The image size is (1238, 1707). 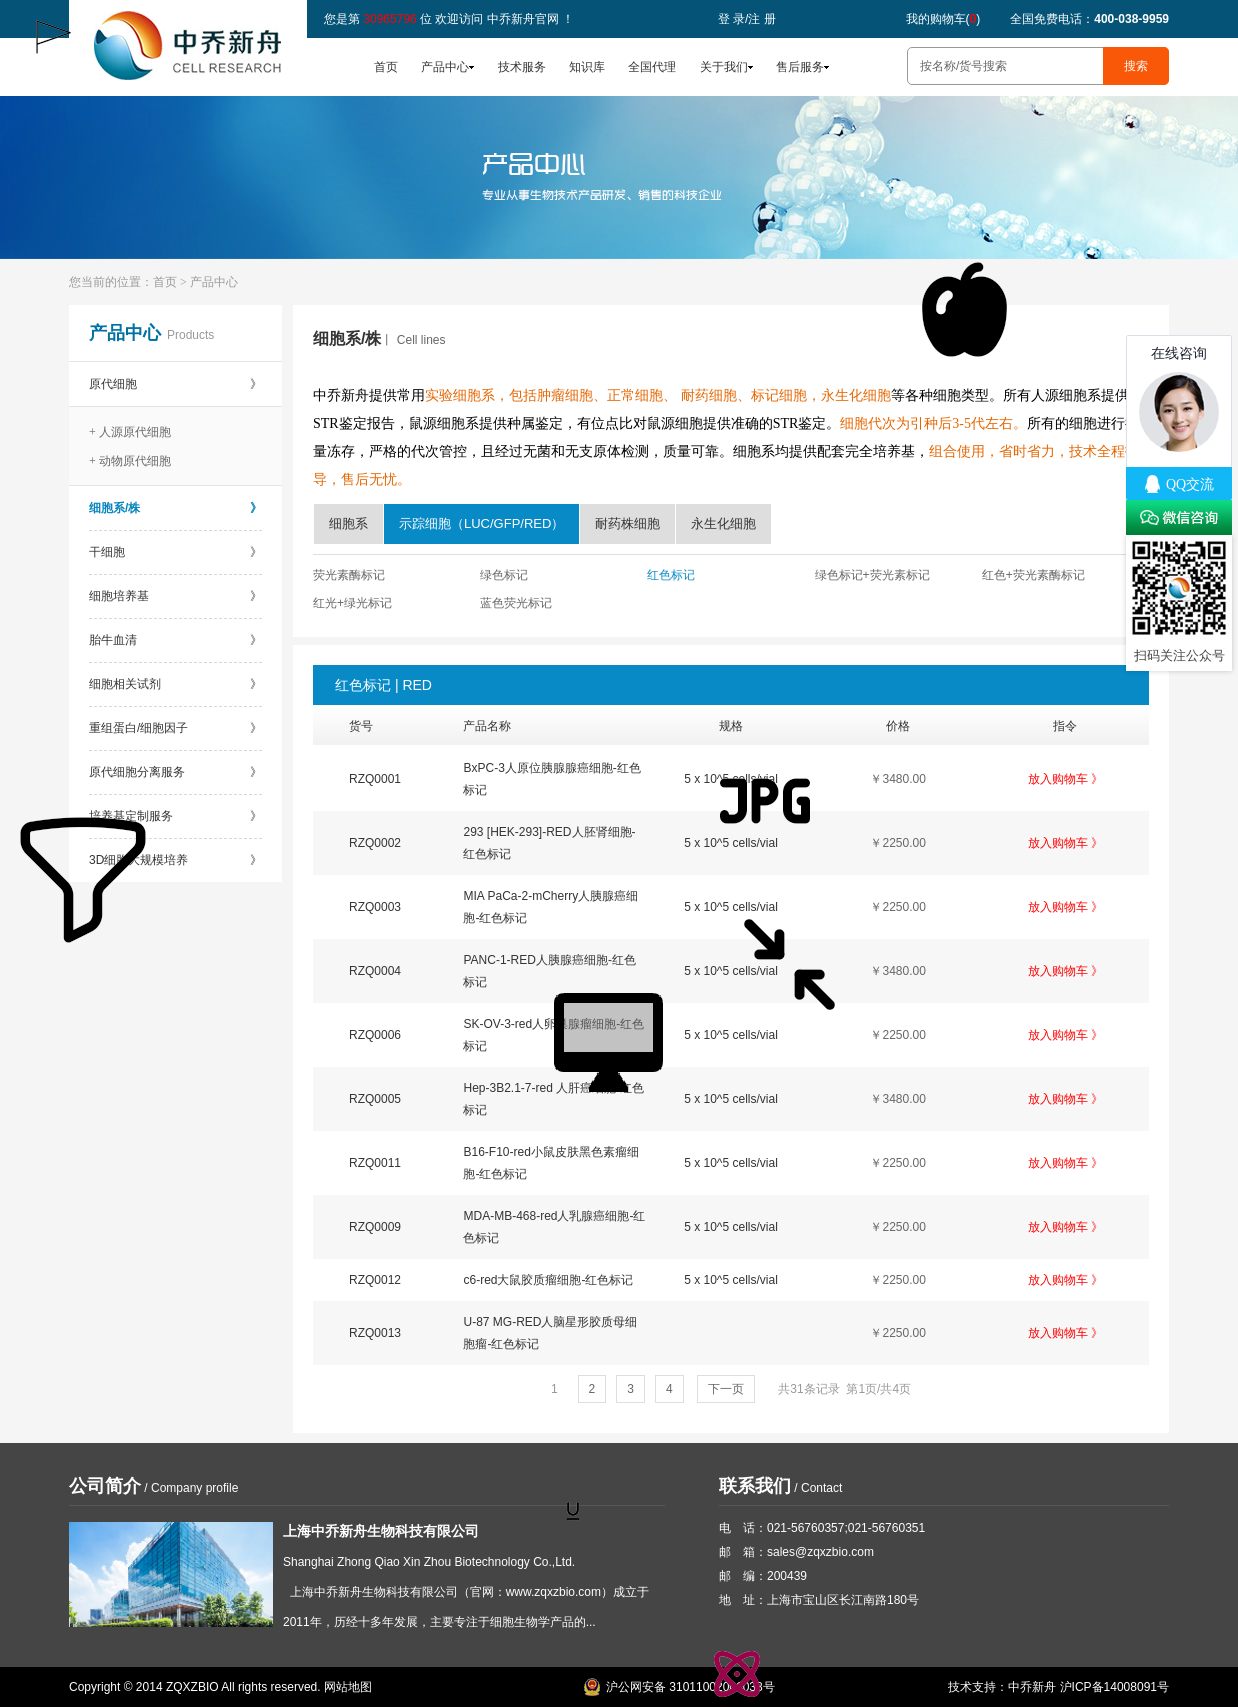 What do you see at coordinates (789, 964) in the screenshot?
I see `minimize or reduce window size` at bounding box center [789, 964].